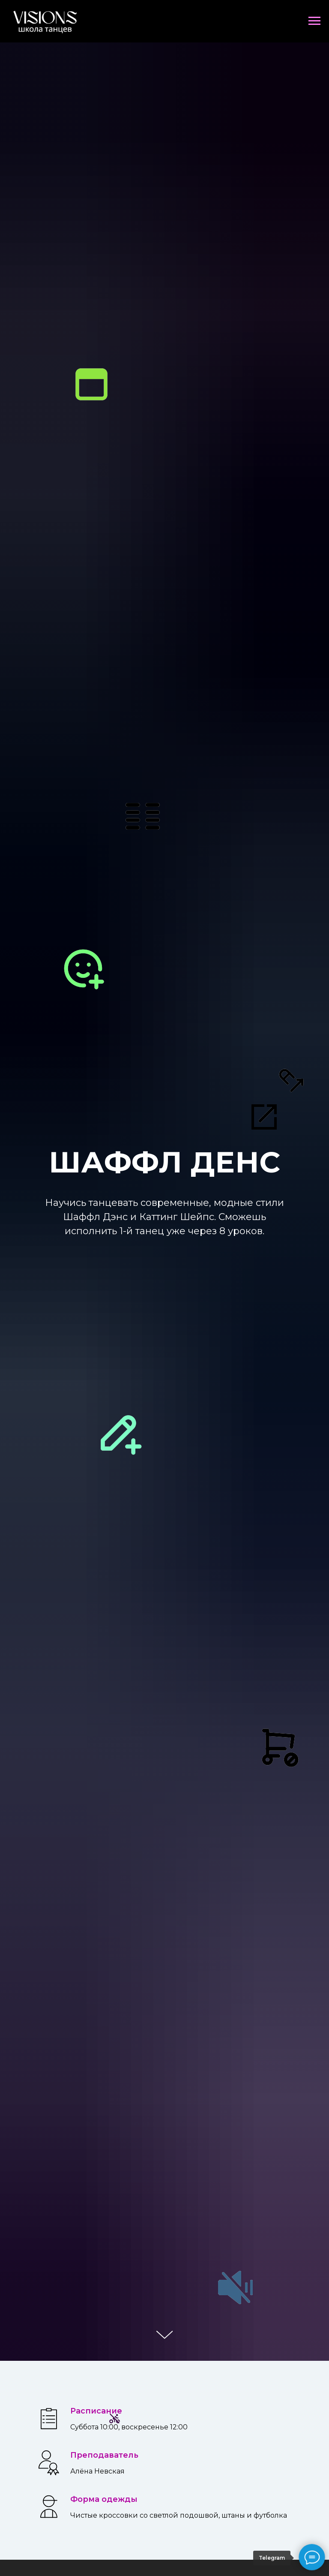 The image size is (329, 2576). Describe the element at coordinates (119, 1432) in the screenshot. I see `create a new note or document` at that location.